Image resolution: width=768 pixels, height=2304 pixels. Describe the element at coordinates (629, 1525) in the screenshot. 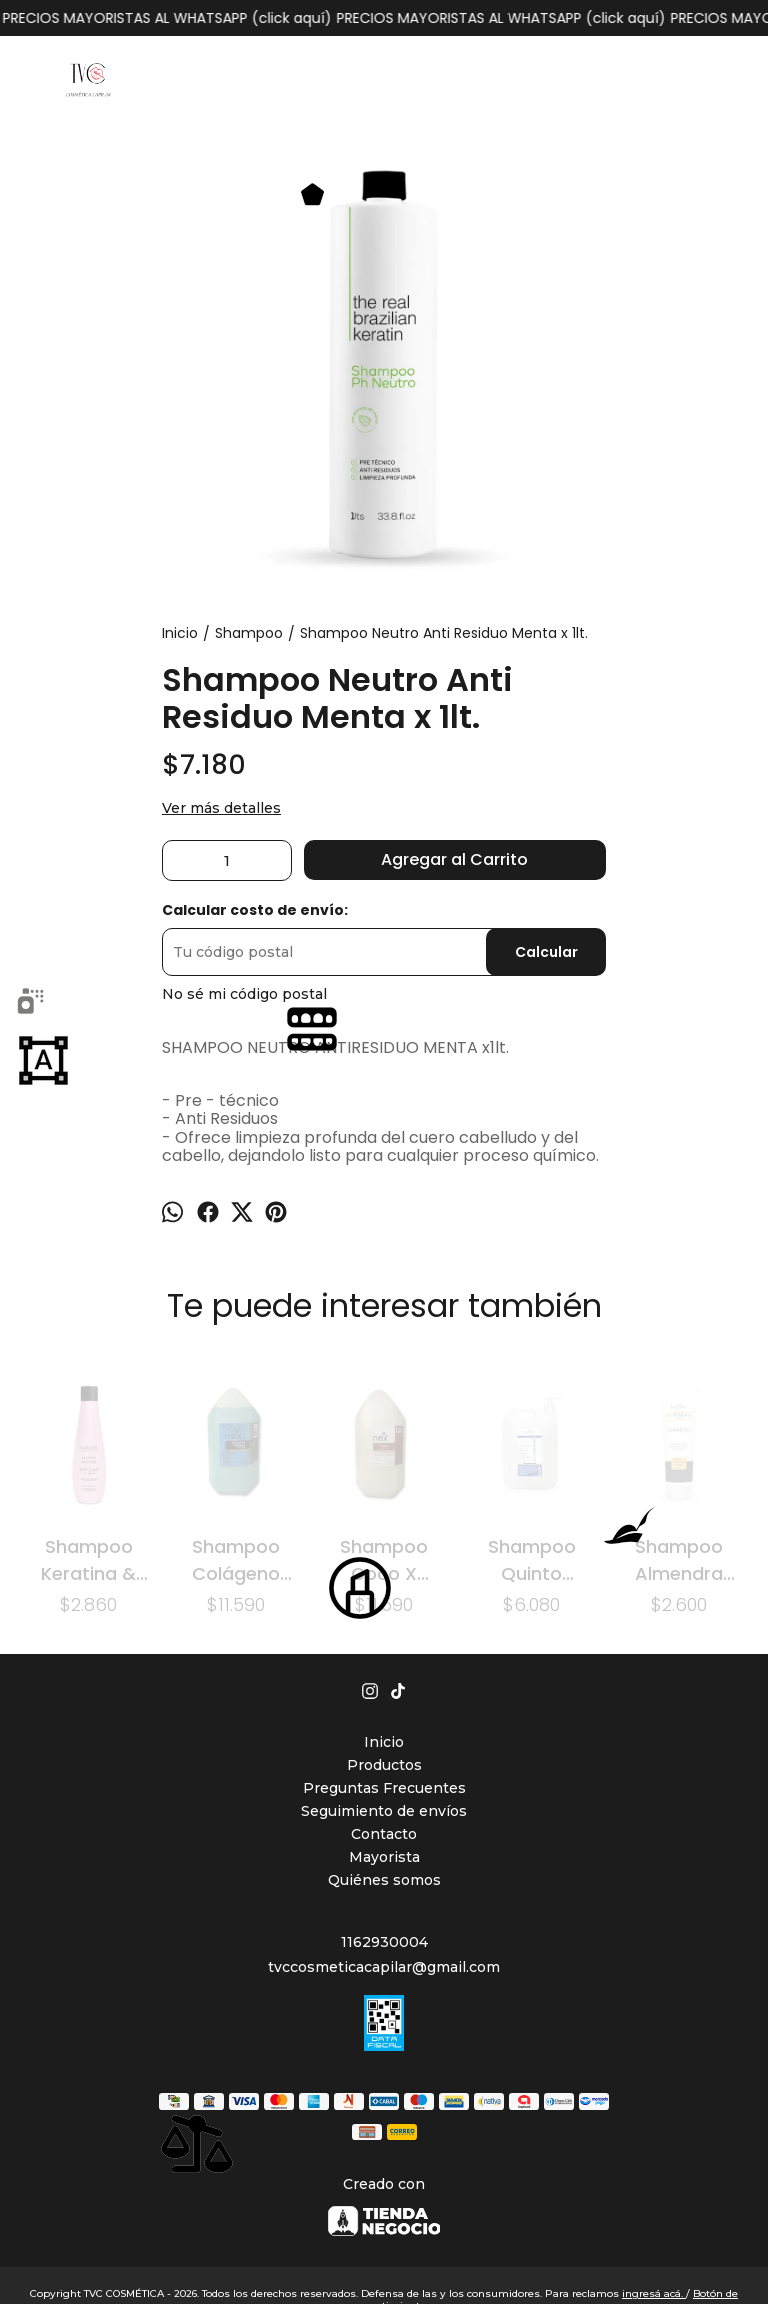

I see `pied piper brand logo` at that location.